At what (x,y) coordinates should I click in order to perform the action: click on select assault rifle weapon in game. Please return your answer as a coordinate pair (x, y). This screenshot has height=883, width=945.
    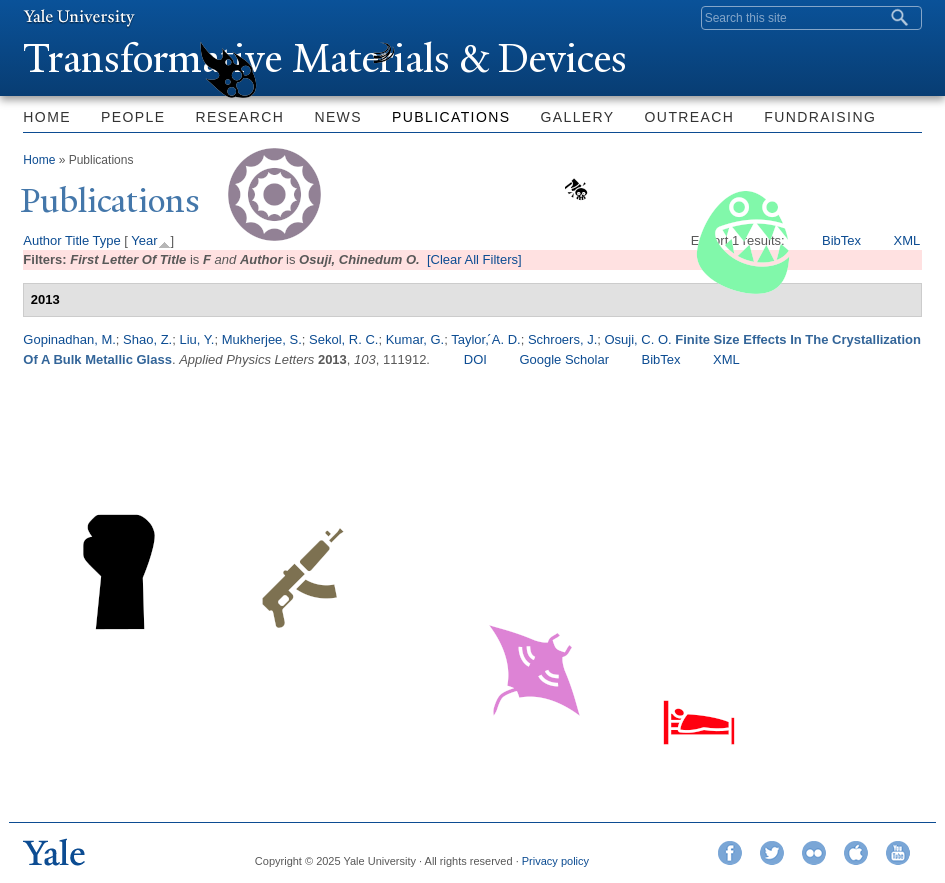
    Looking at the image, I should click on (303, 578).